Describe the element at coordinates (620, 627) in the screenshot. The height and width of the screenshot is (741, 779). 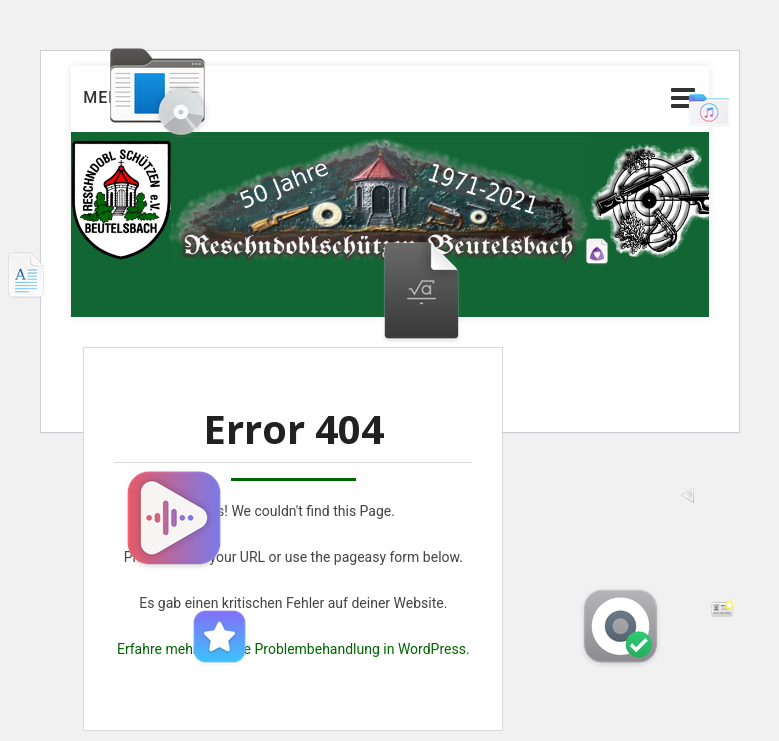
I see `optical drive verified and working correctly` at that location.